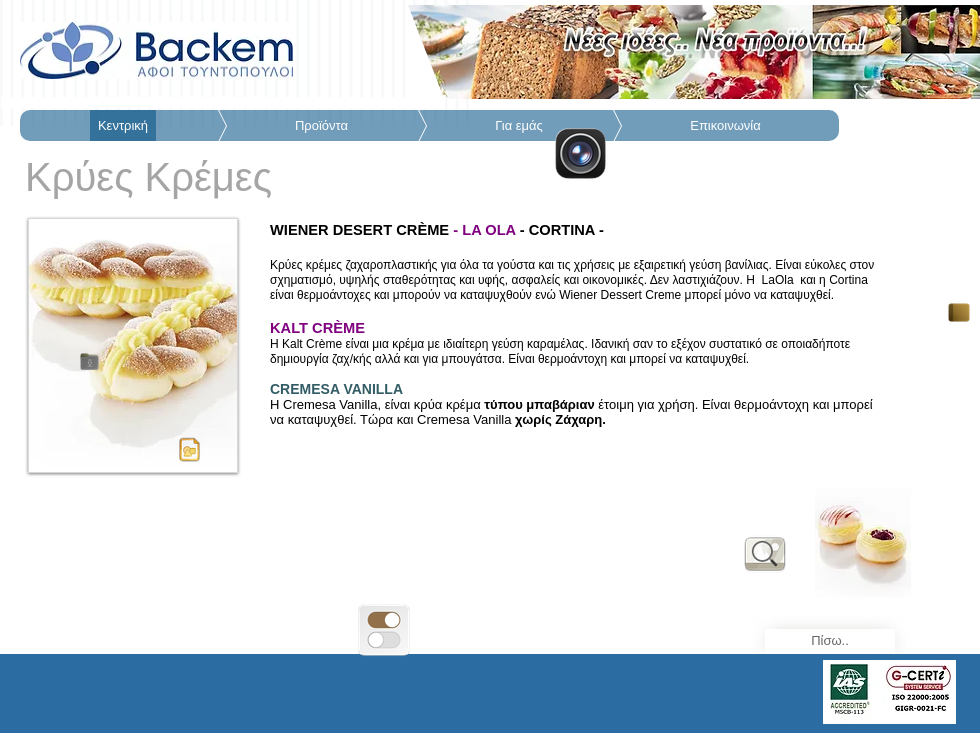 Image resolution: width=980 pixels, height=733 pixels. Describe the element at coordinates (959, 312) in the screenshot. I see `access your desktop folder` at that location.